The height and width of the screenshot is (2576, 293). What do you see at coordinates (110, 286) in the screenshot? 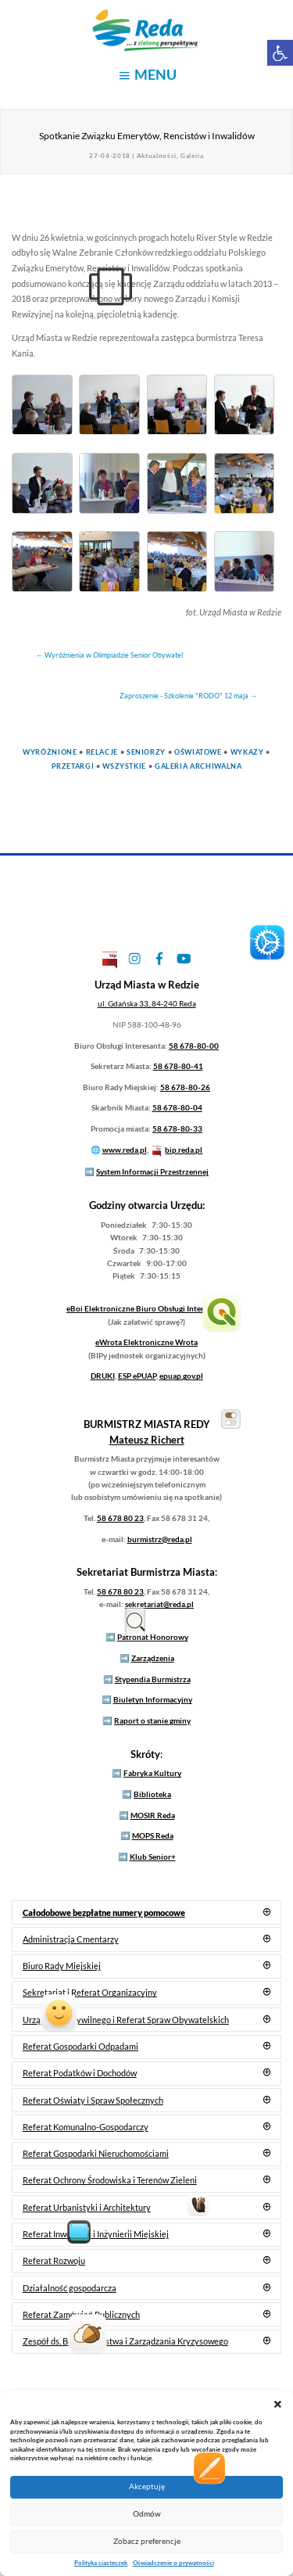
I see `access multitasking or window management settings` at bounding box center [110, 286].